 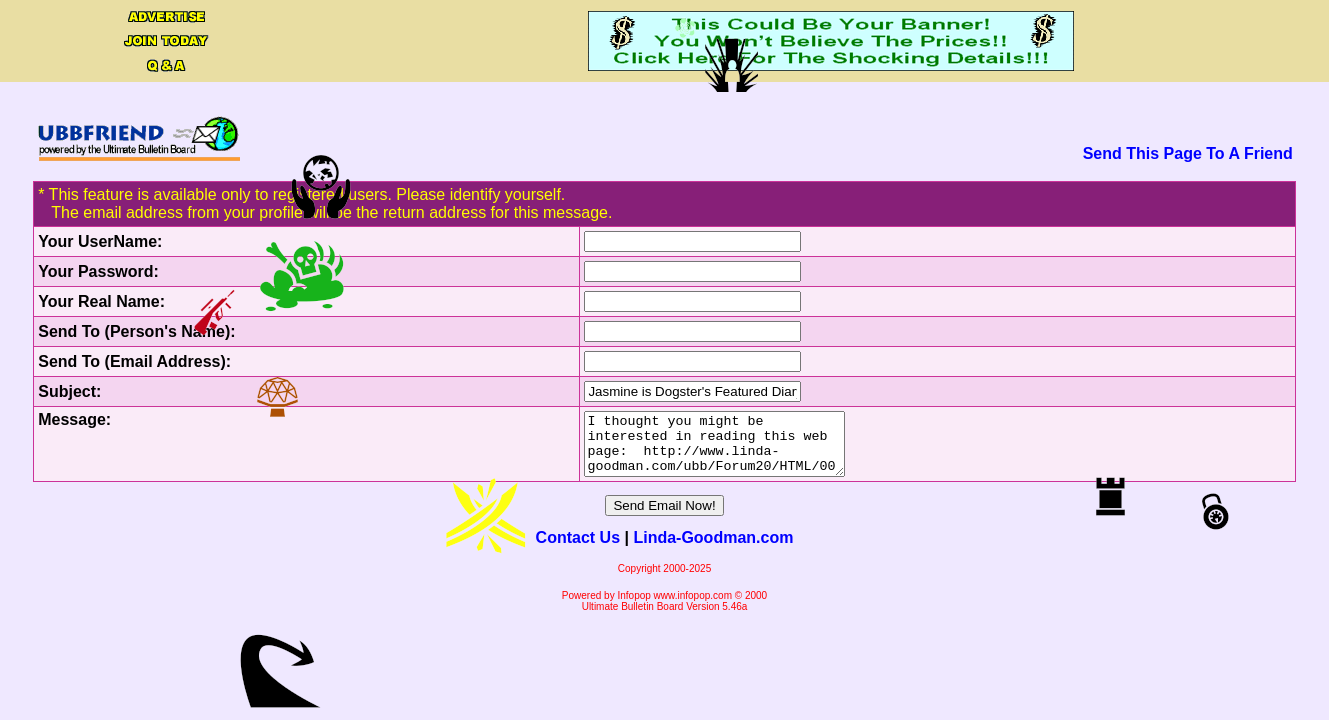 What do you see at coordinates (280, 668) in the screenshot?
I see `perform a thrust-bend attack or maneuver` at bounding box center [280, 668].